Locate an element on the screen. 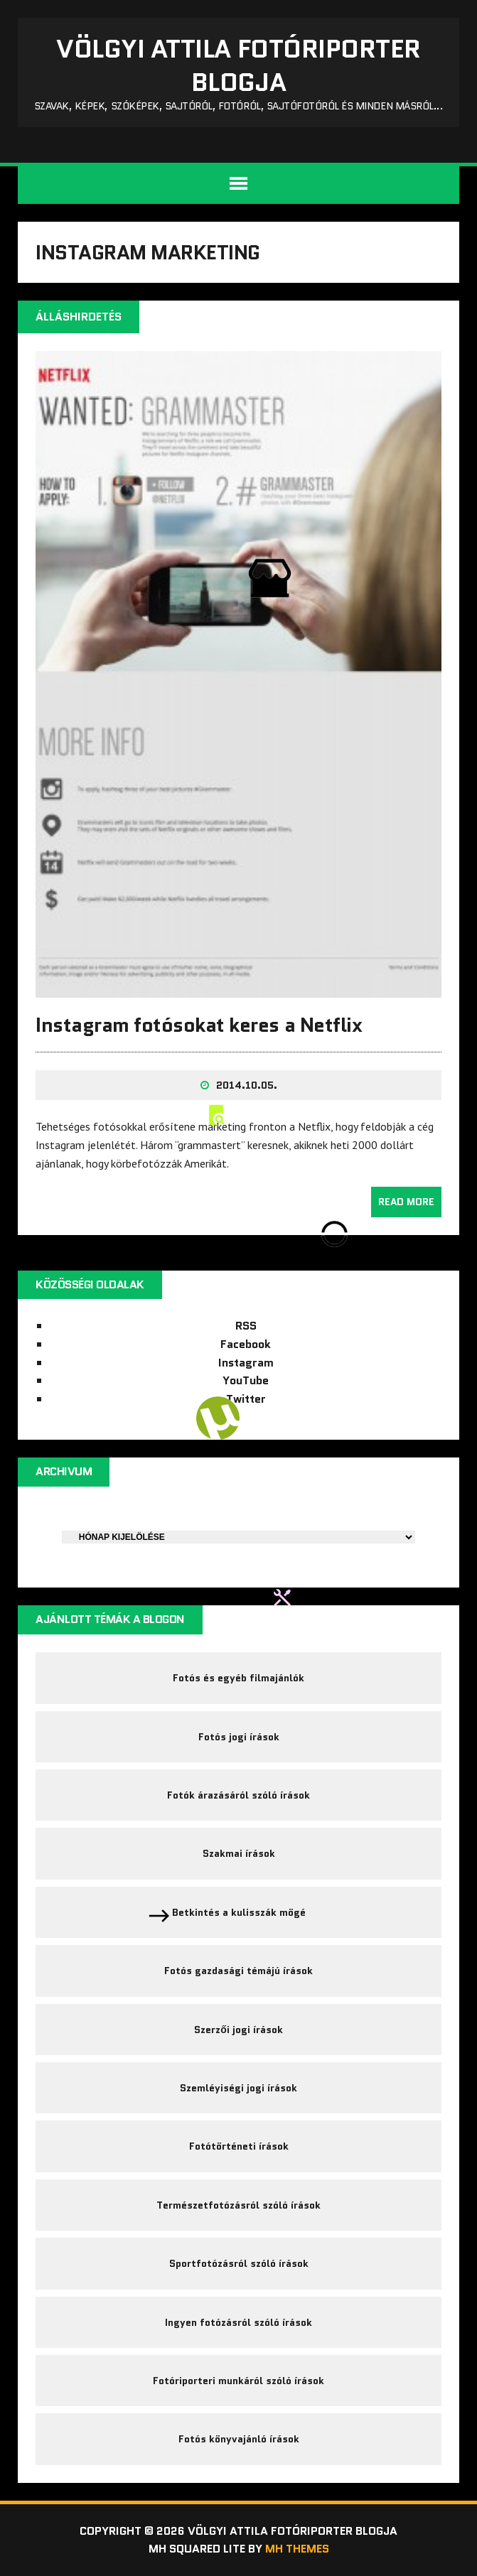  navigate to the next page or step is located at coordinates (159, 1916).